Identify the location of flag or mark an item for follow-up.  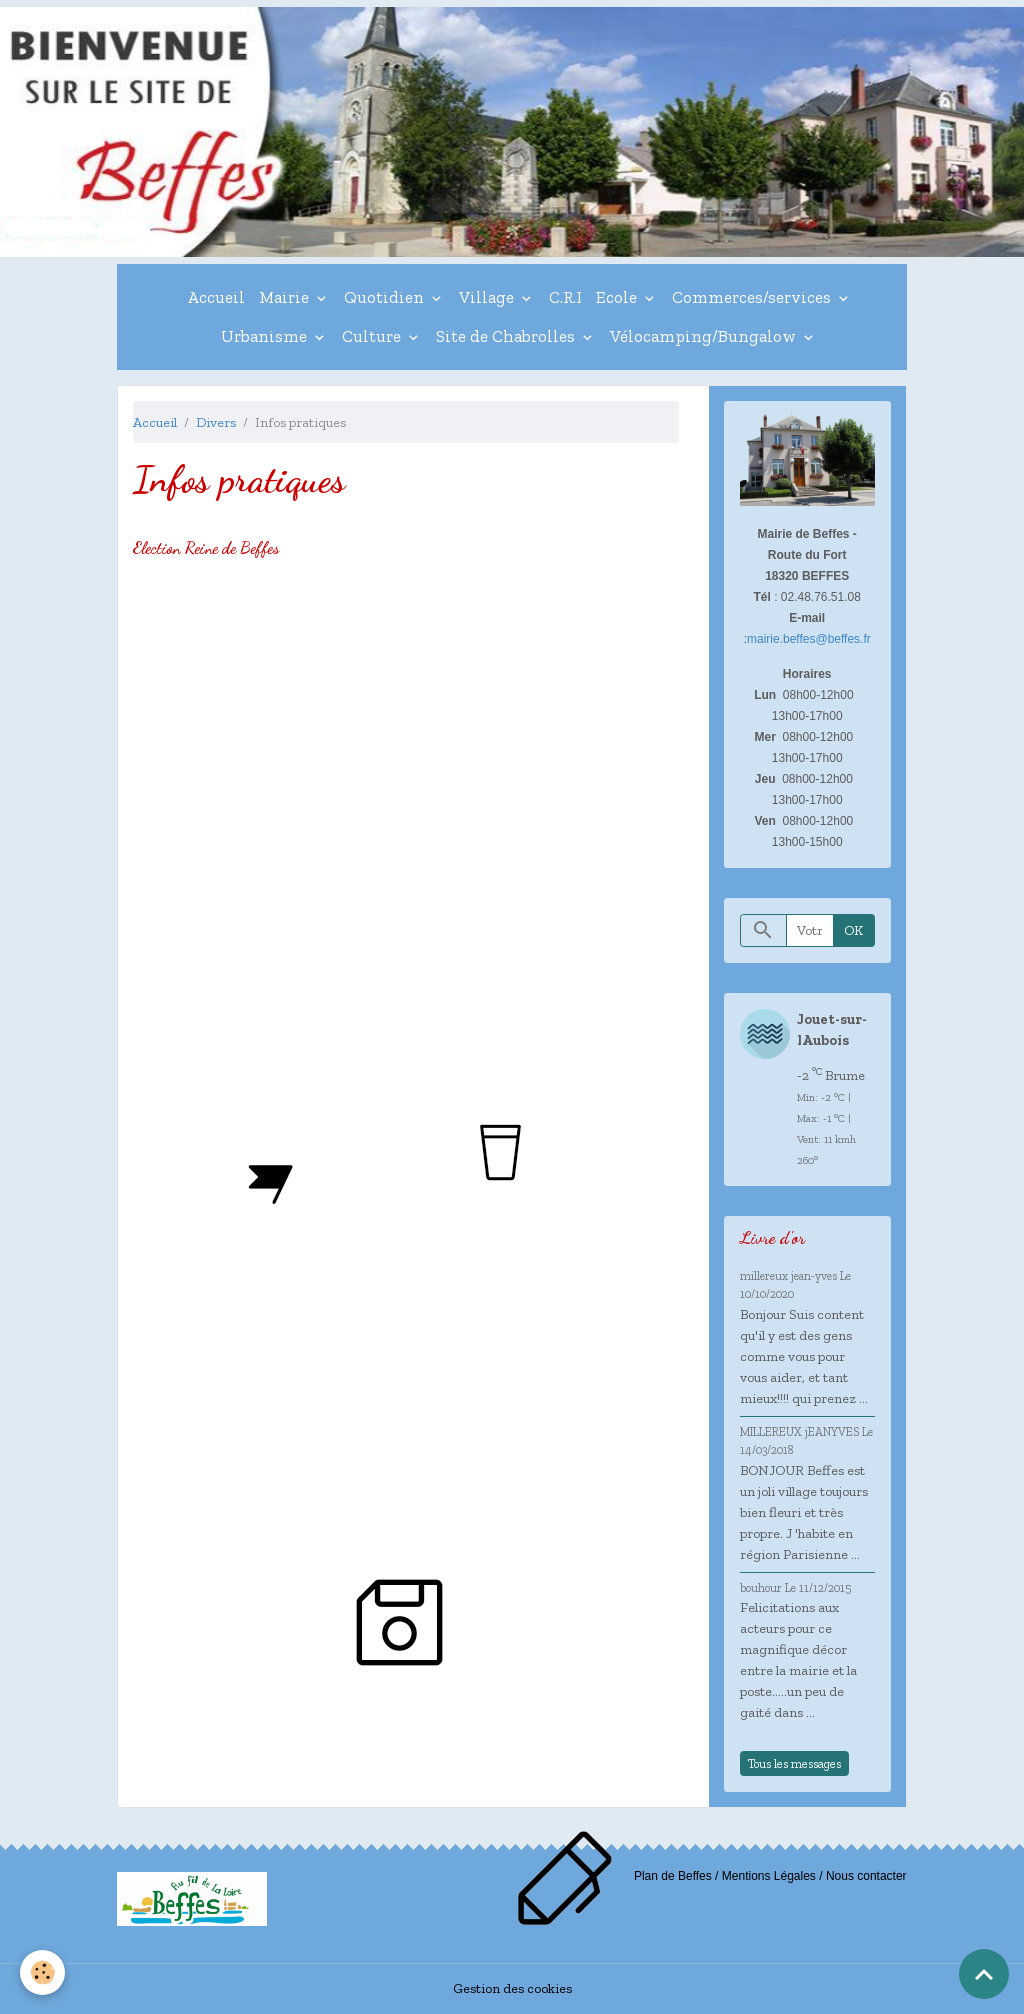
(269, 1182).